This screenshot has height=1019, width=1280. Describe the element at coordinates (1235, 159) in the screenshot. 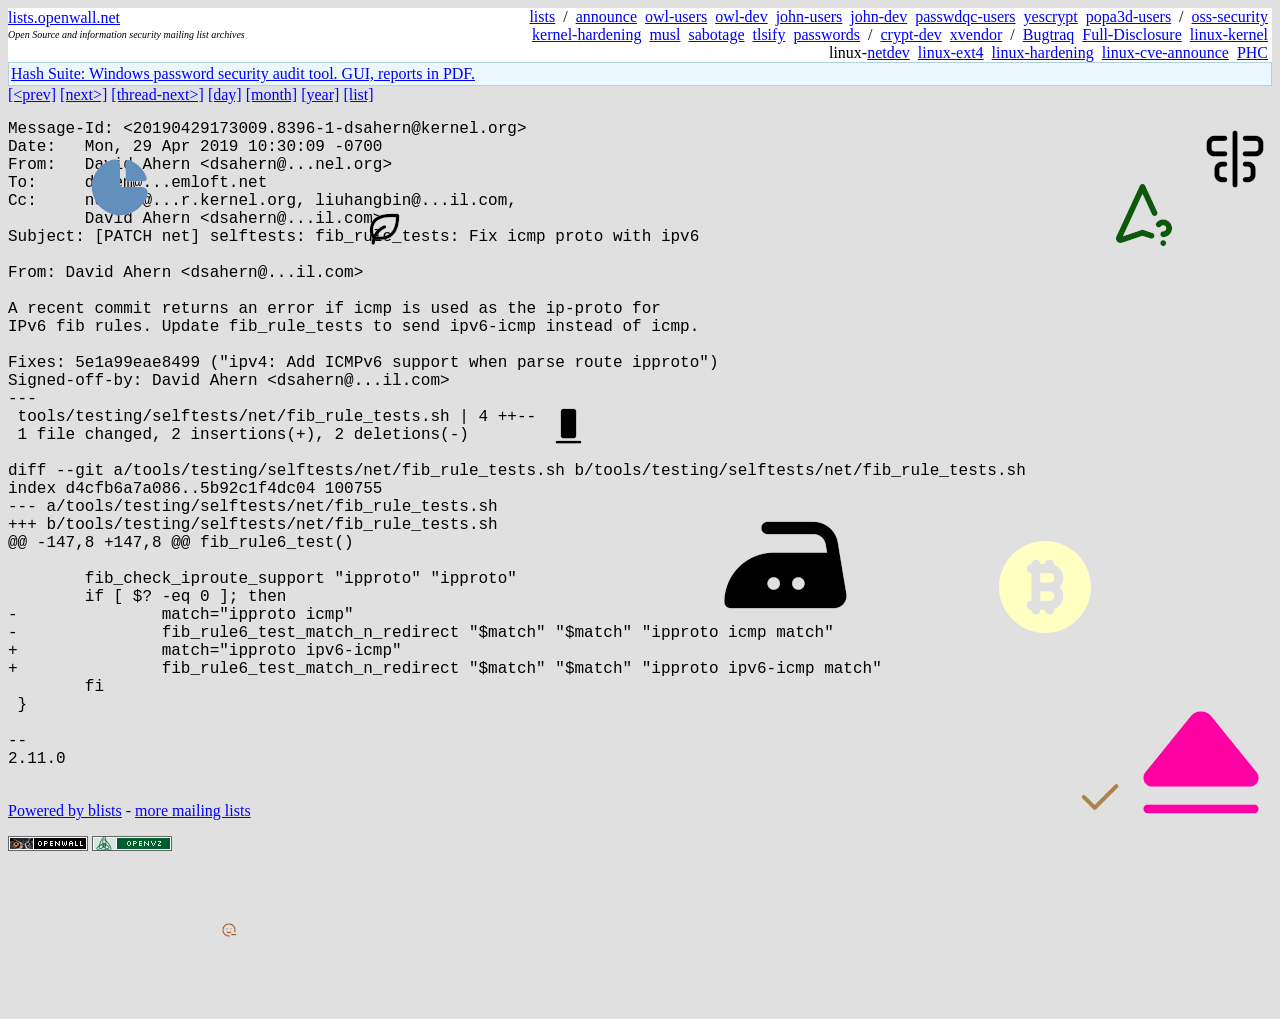

I see `align objects to vertical center` at that location.